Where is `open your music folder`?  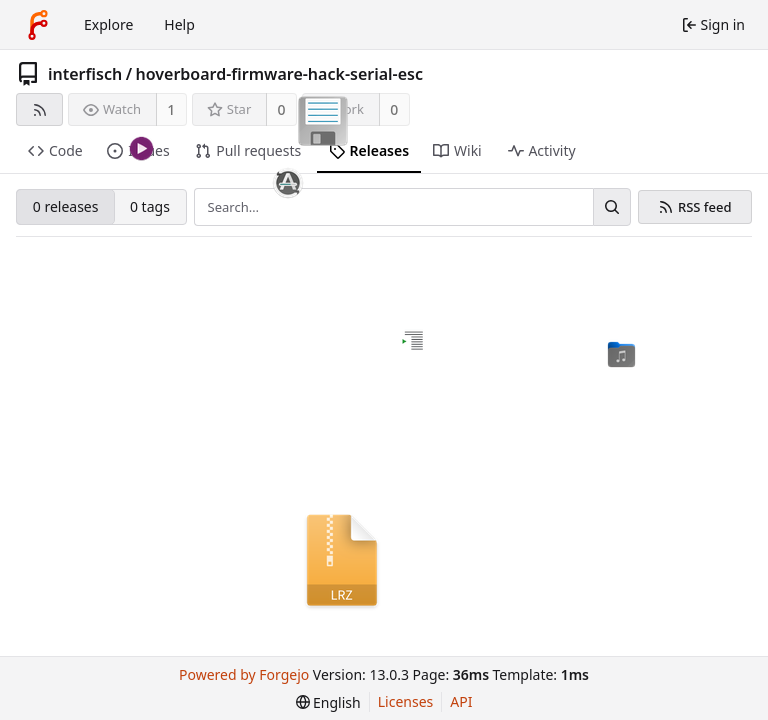 open your music folder is located at coordinates (621, 354).